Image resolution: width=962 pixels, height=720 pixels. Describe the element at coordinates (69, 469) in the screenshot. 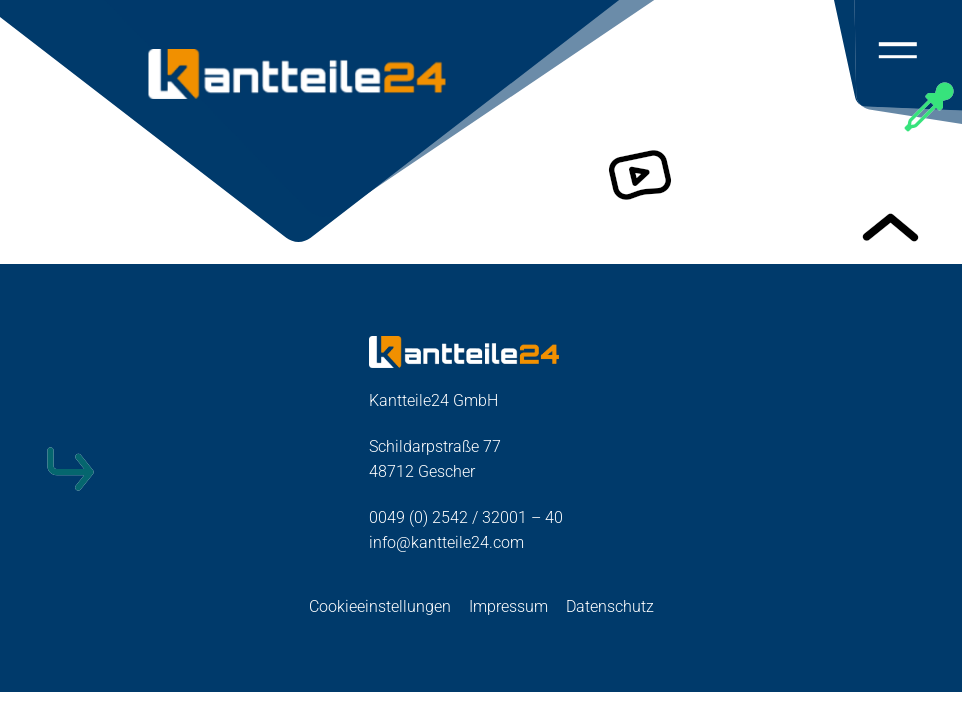

I see `navigate to sub-item or nested content` at that location.